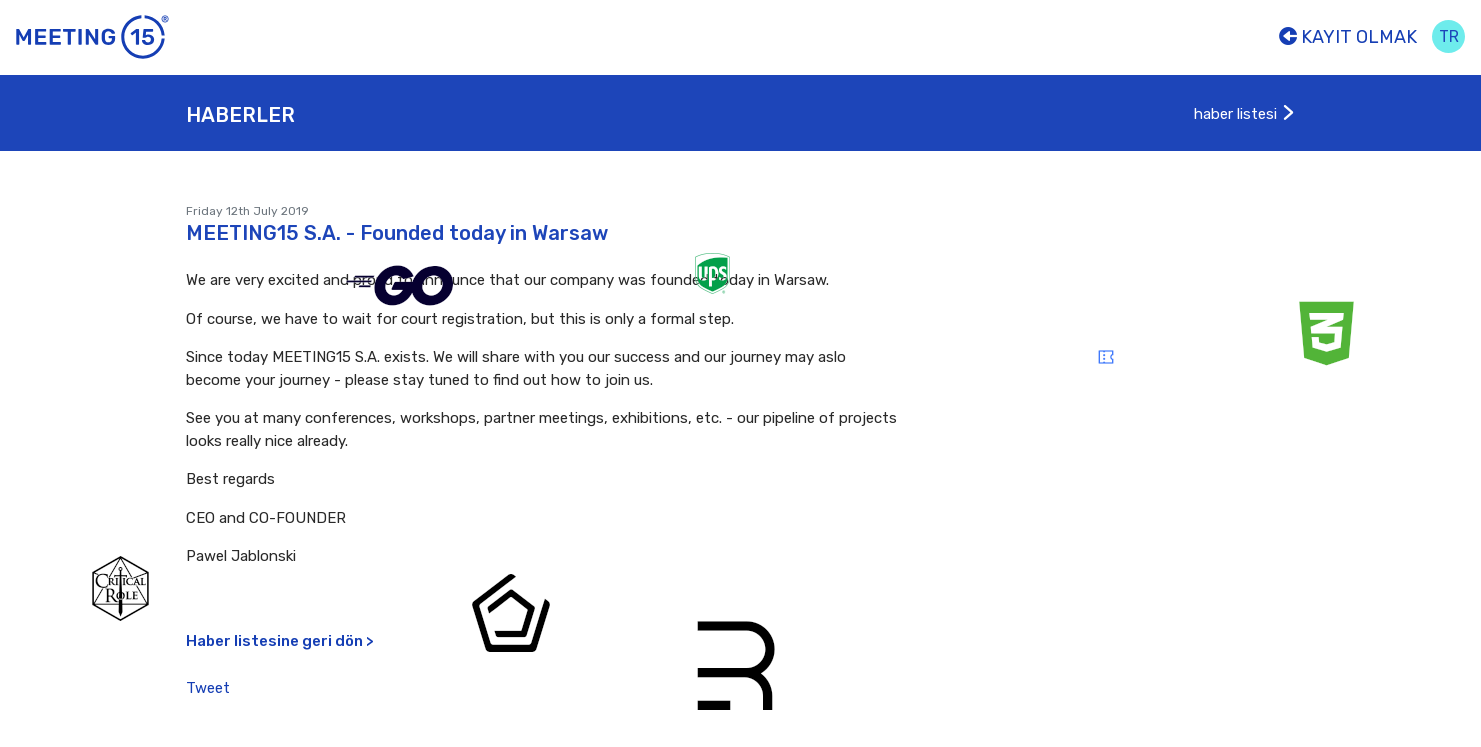 The height and width of the screenshot is (747, 1481). What do you see at coordinates (511, 613) in the screenshot?
I see `geode geometry dash mod loader logo` at bounding box center [511, 613].